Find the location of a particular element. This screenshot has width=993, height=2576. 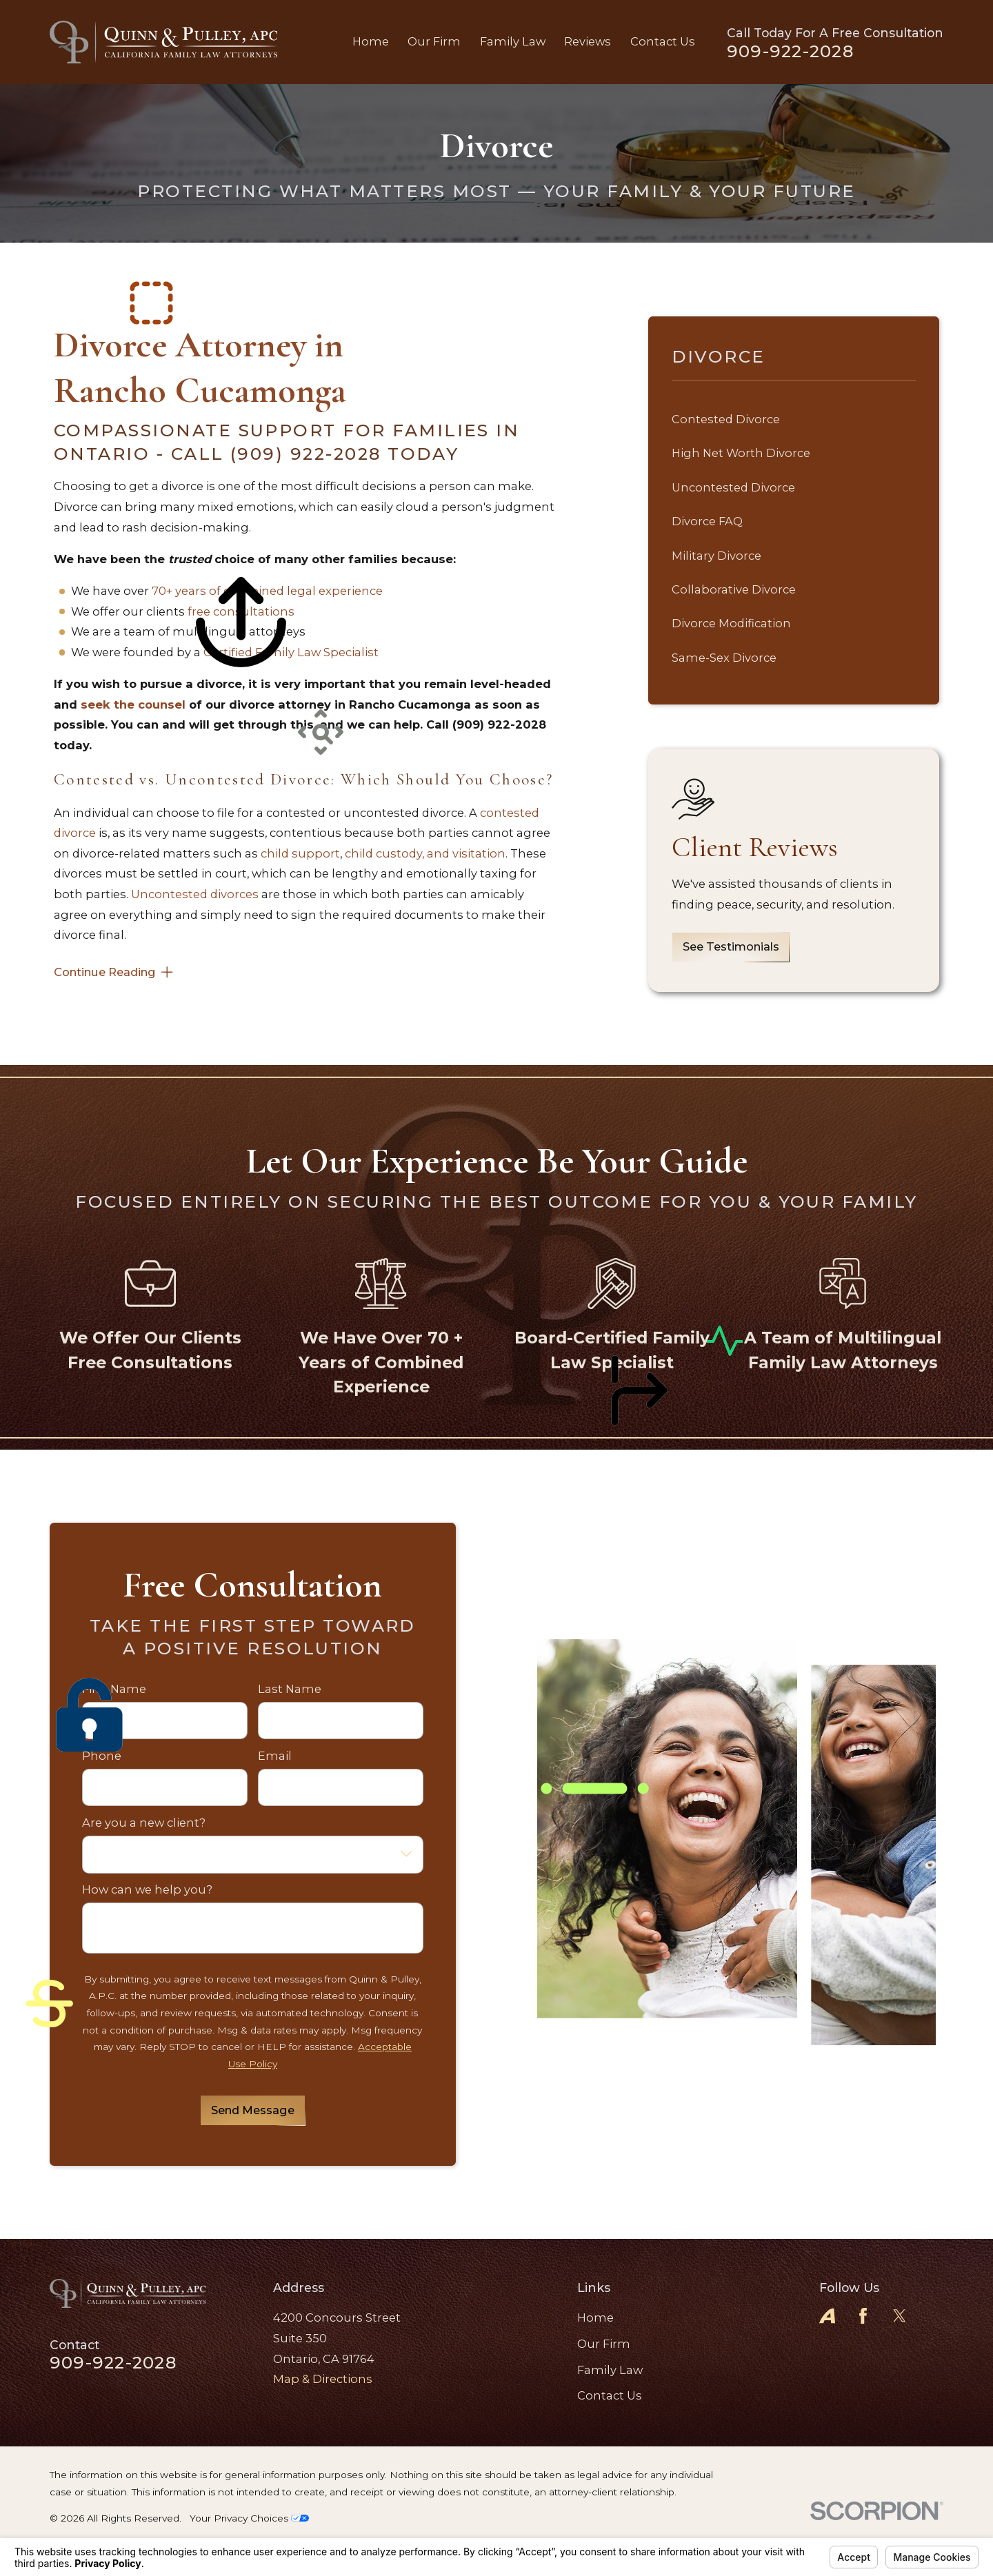

unlock or access secured content is located at coordinates (89, 1714).